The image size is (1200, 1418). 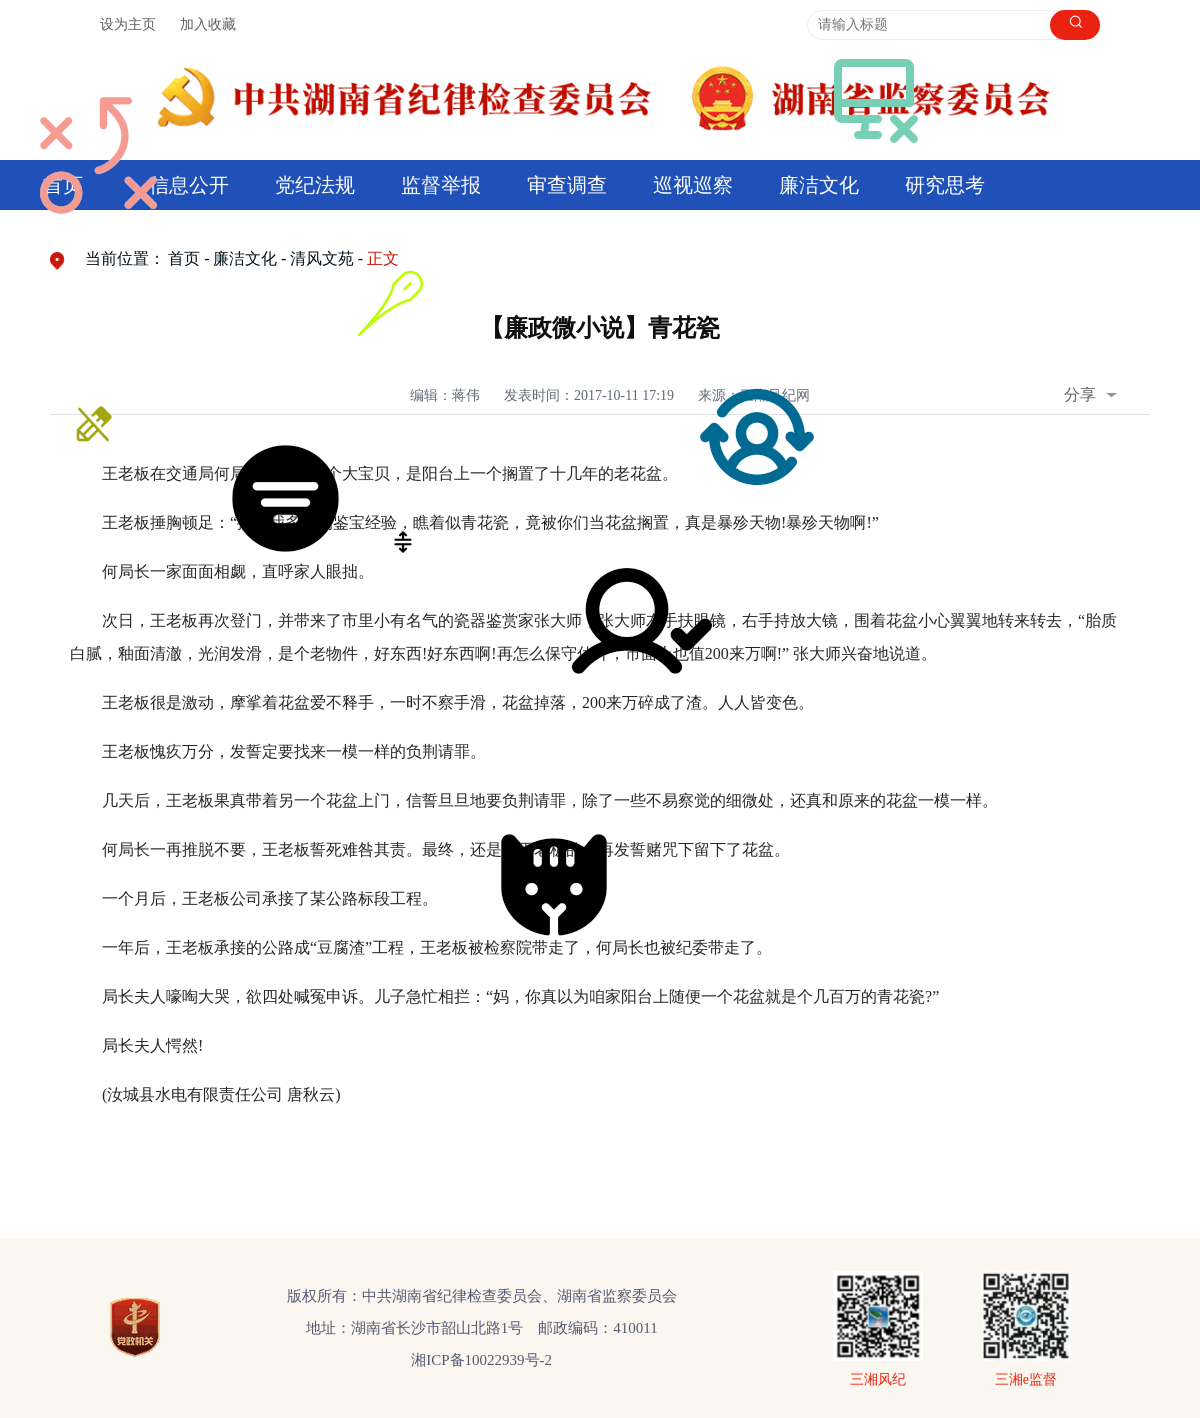 What do you see at coordinates (403, 542) in the screenshot?
I see `split view vertically` at bounding box center [403, 542].